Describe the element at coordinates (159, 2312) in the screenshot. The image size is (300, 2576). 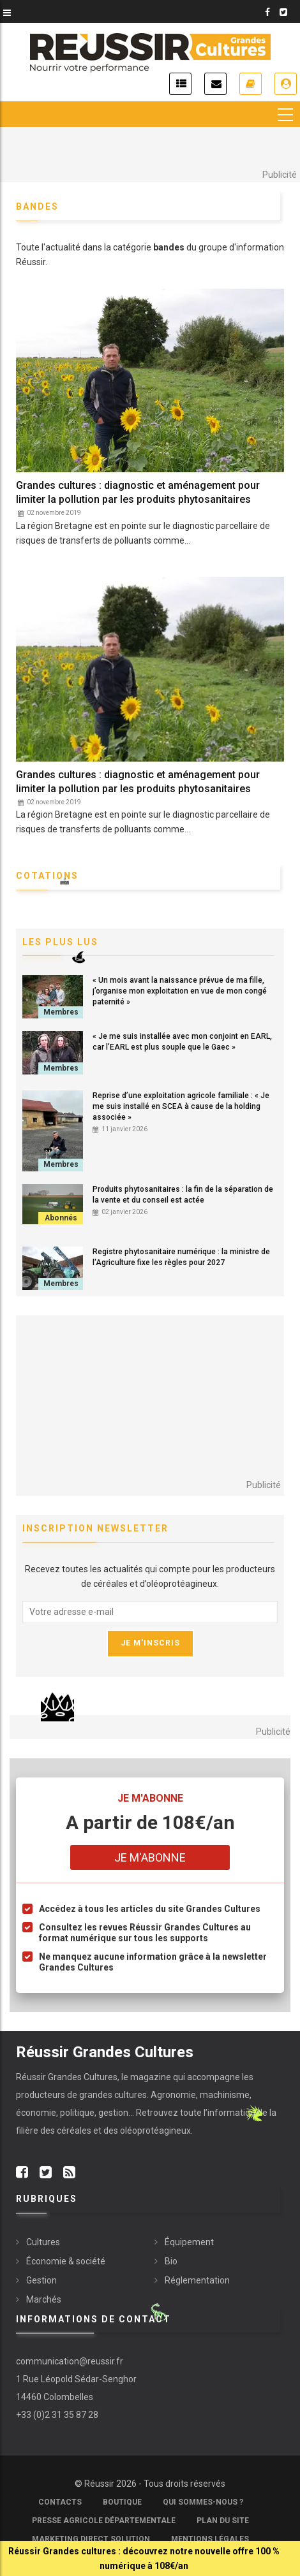
I see `view dinosaur exhibit or paleontology section` at that location.